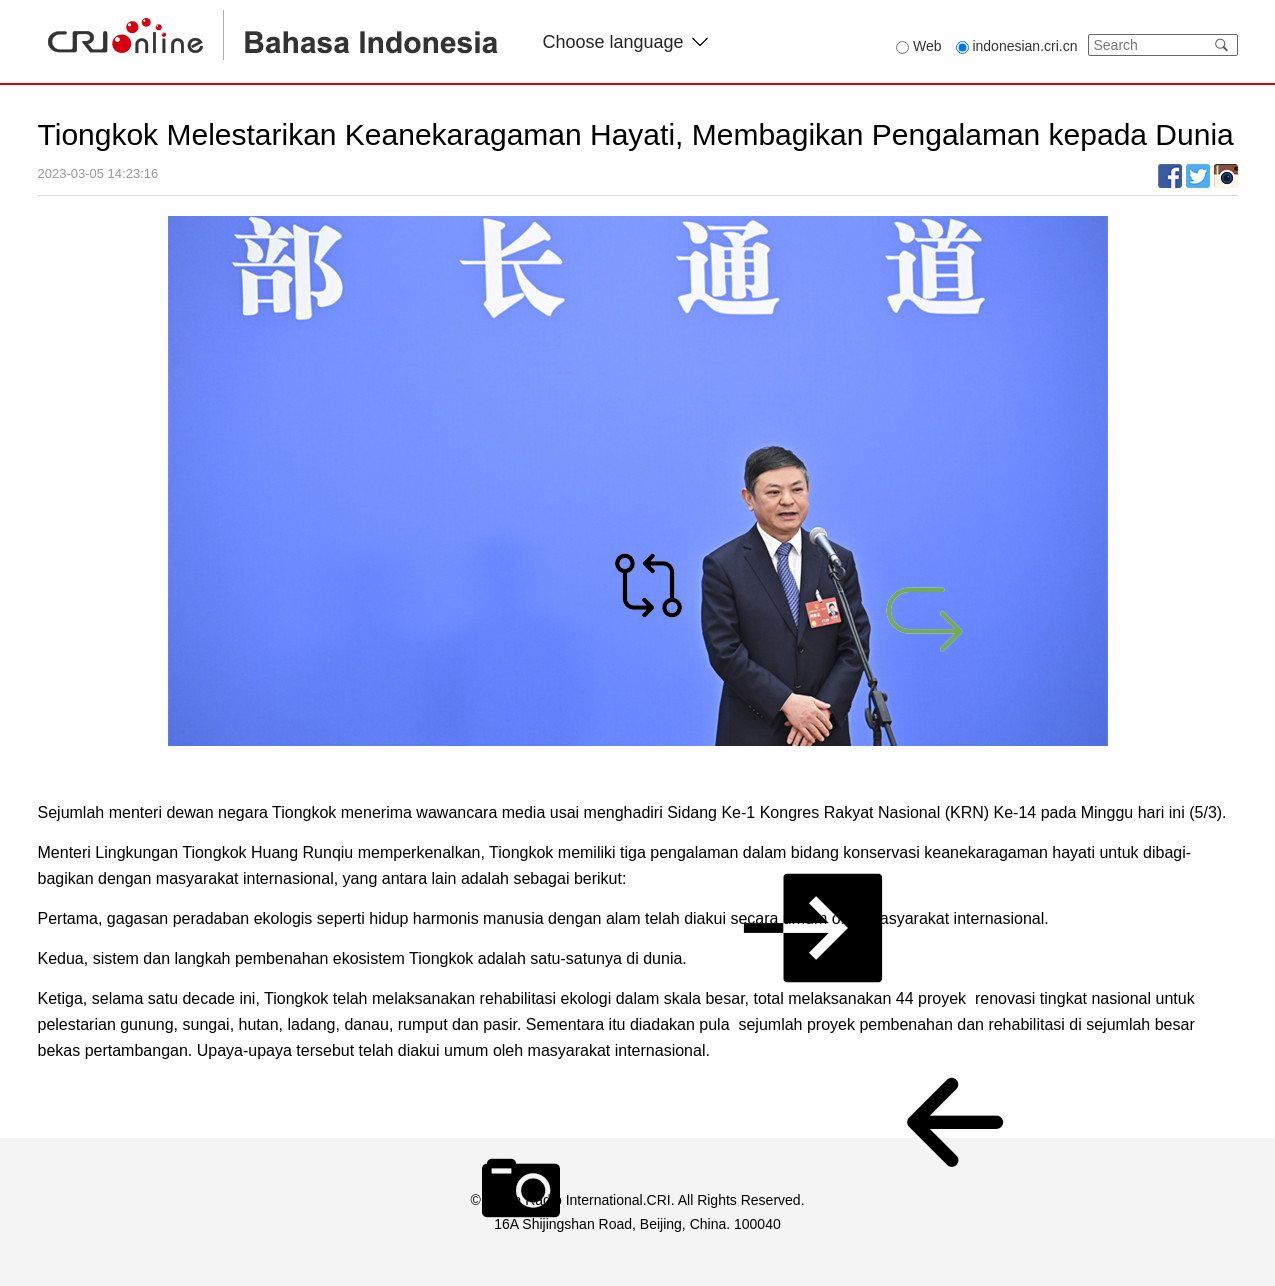  I want to click on take a photo or capture image, so click(521, 1188).